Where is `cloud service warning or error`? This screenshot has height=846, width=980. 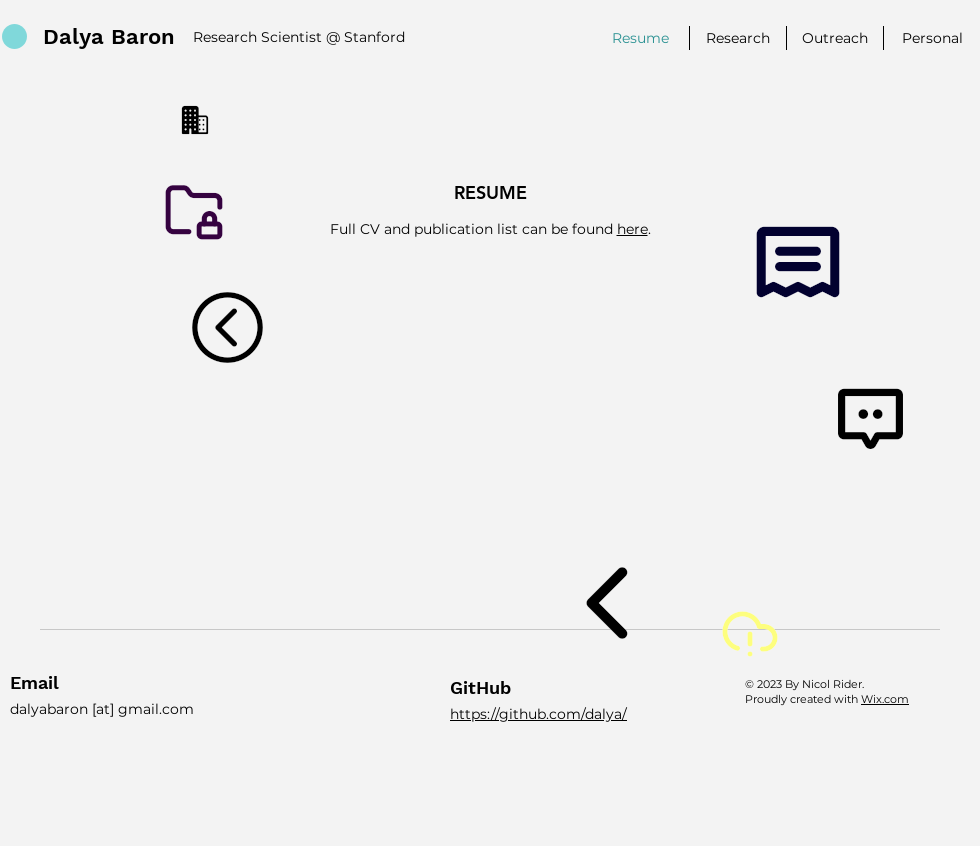 cloud service warning or error is located at coordinates (750, 634).